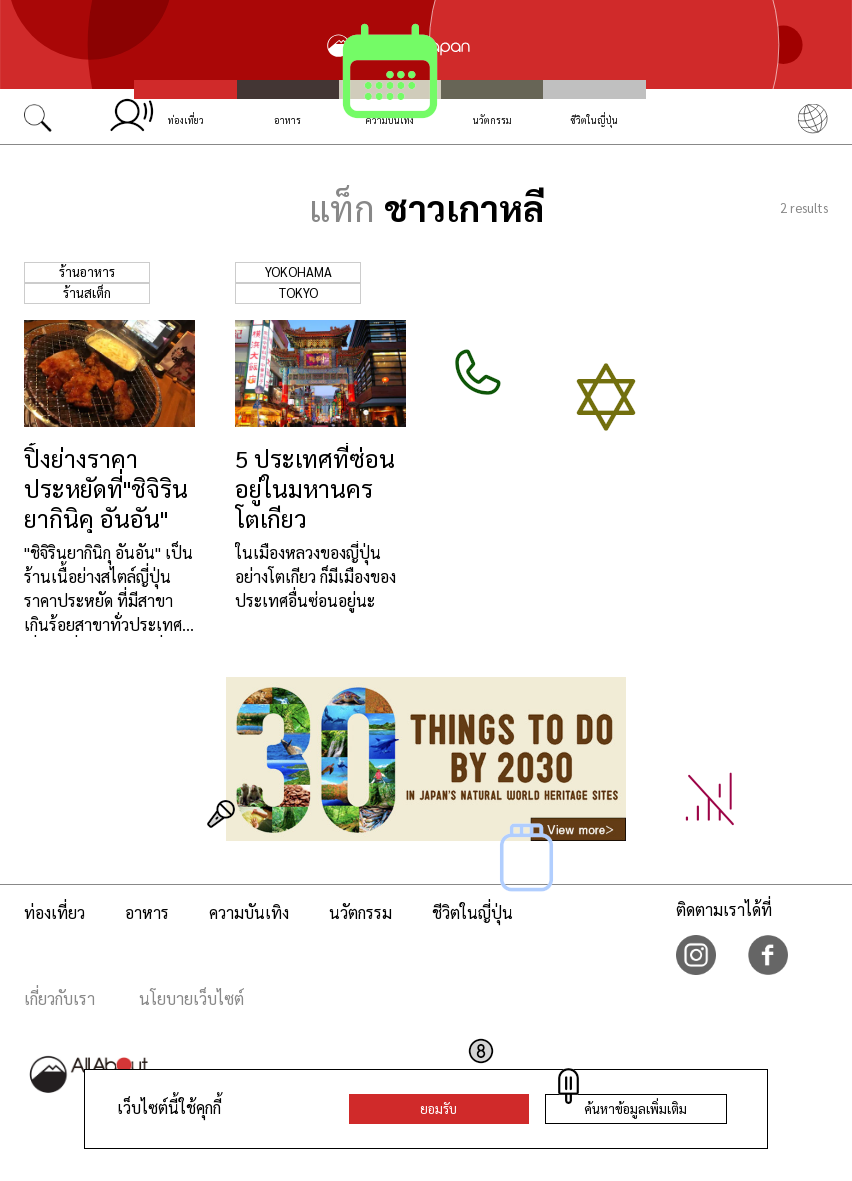  I want to click on indicates item number eight in a list or sequence, so click(481, 1051).